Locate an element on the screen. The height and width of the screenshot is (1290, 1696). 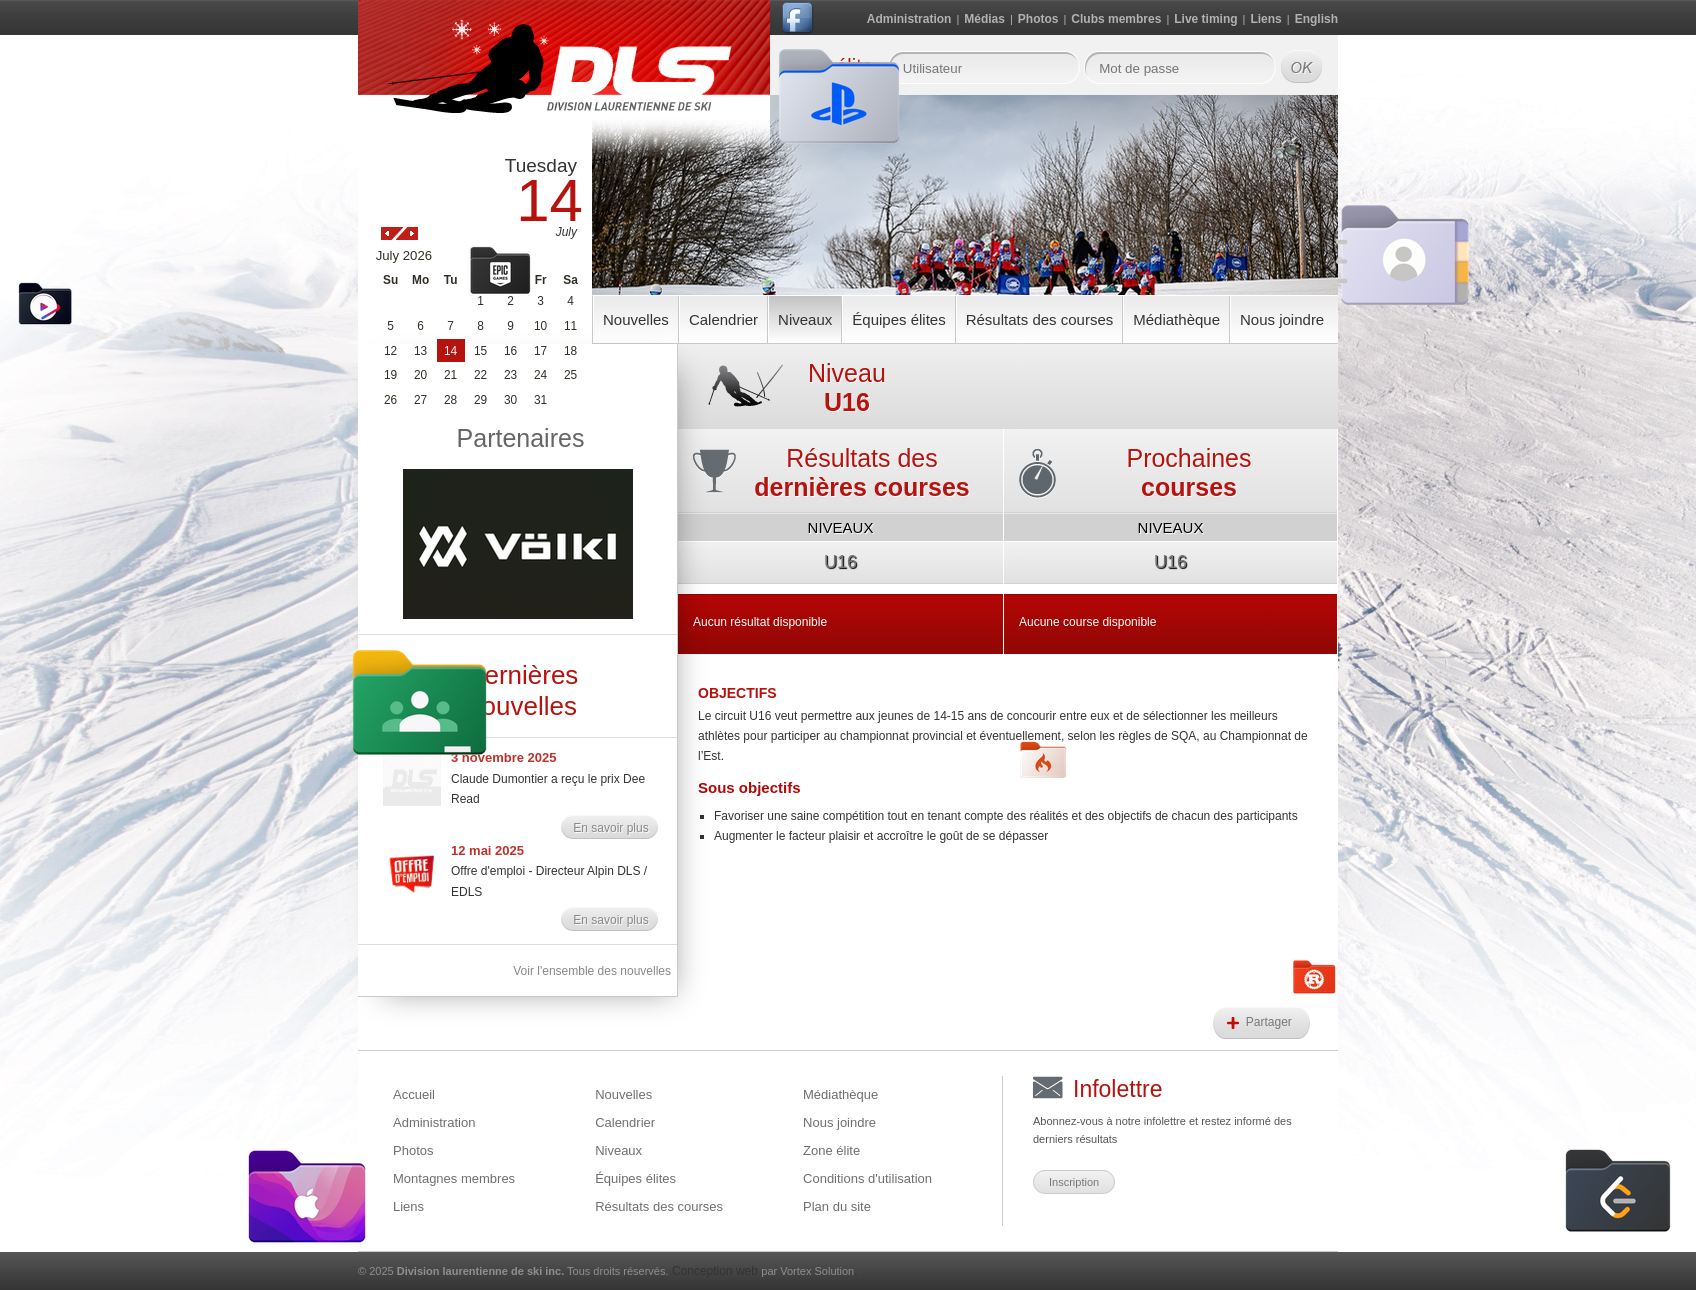
open google classroom files folder is located at coordinates (419, 706).